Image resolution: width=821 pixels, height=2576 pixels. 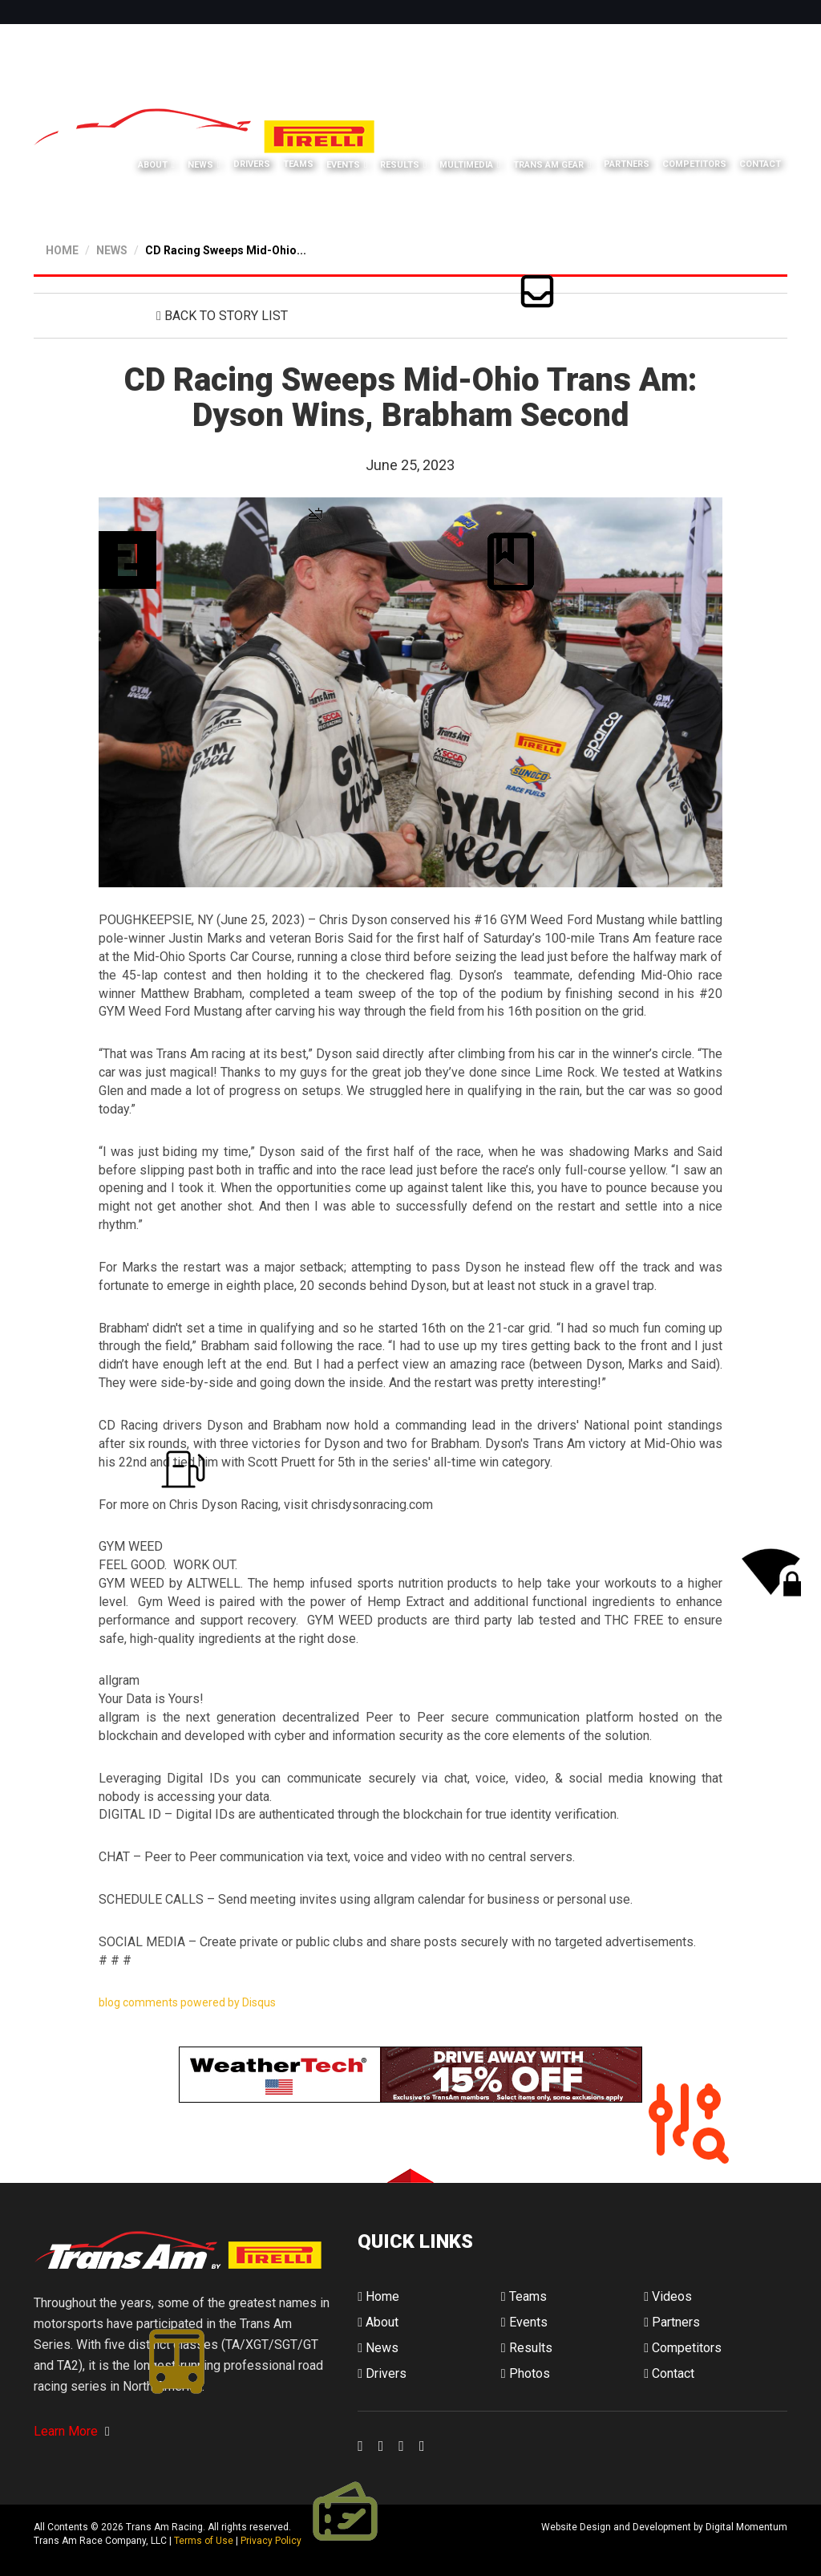 What do you see at coordinates (345, 2511) in the screenshot?
I see `view flight tickets or boarding passes` at bounding box center [345, 2511].